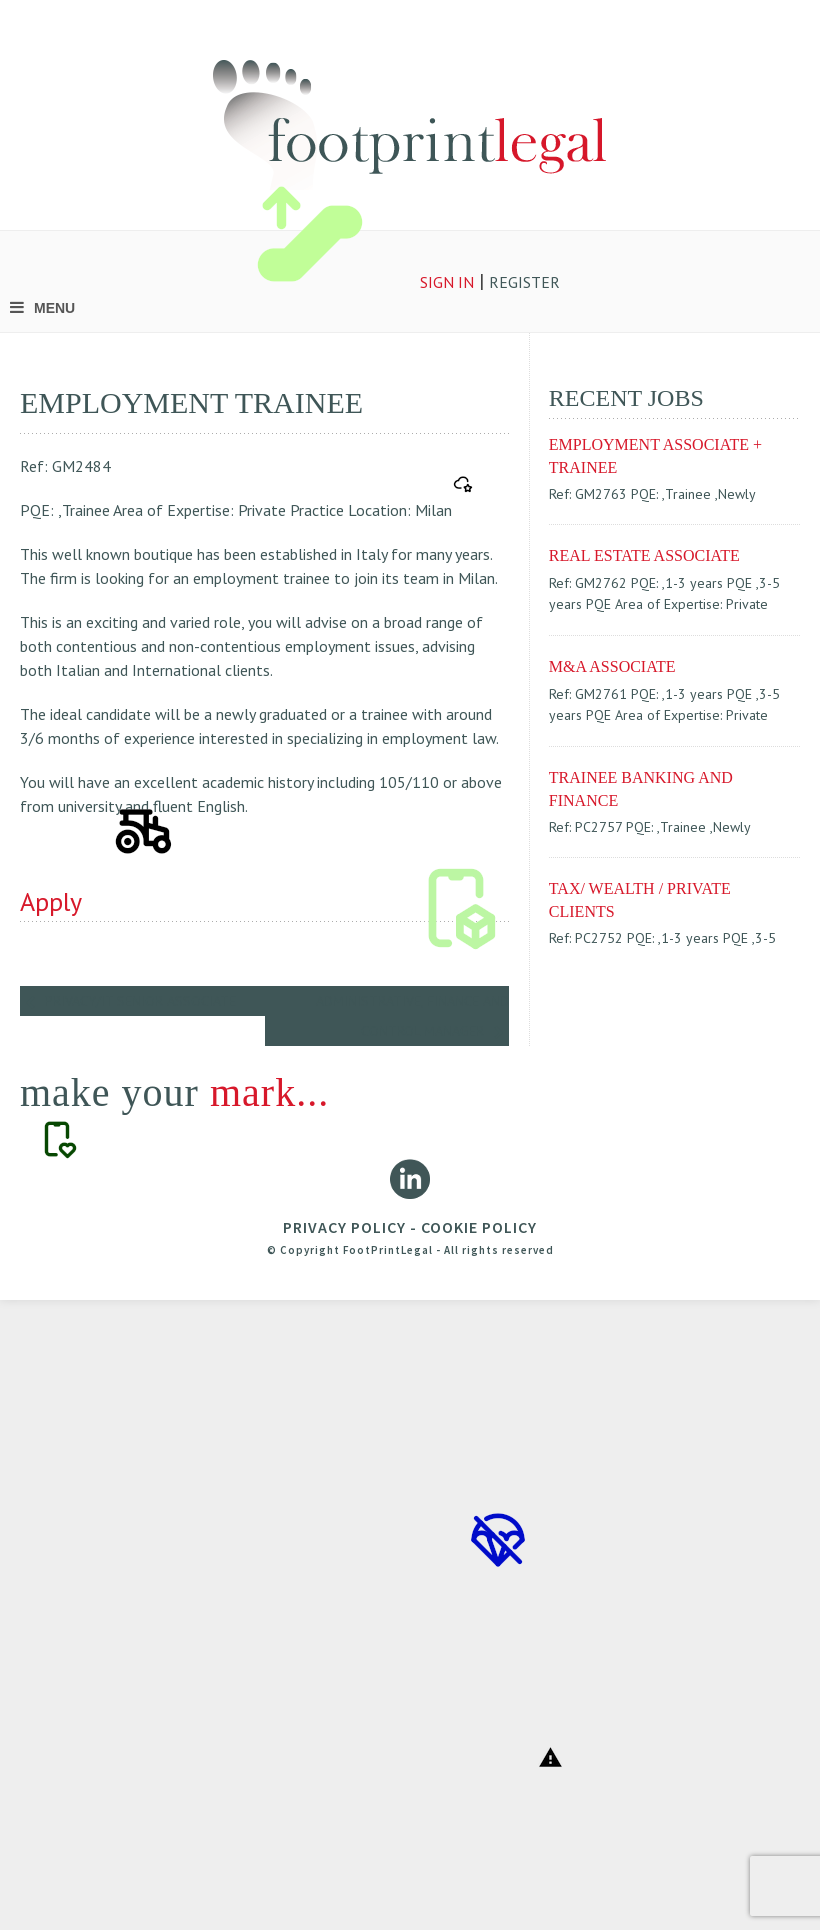 Image resolution: width=820 pixels, height=1930 pixels. Describe the element at coordinates (456, 908) in the screenshot. I see `open augmented reality mode` at that location.